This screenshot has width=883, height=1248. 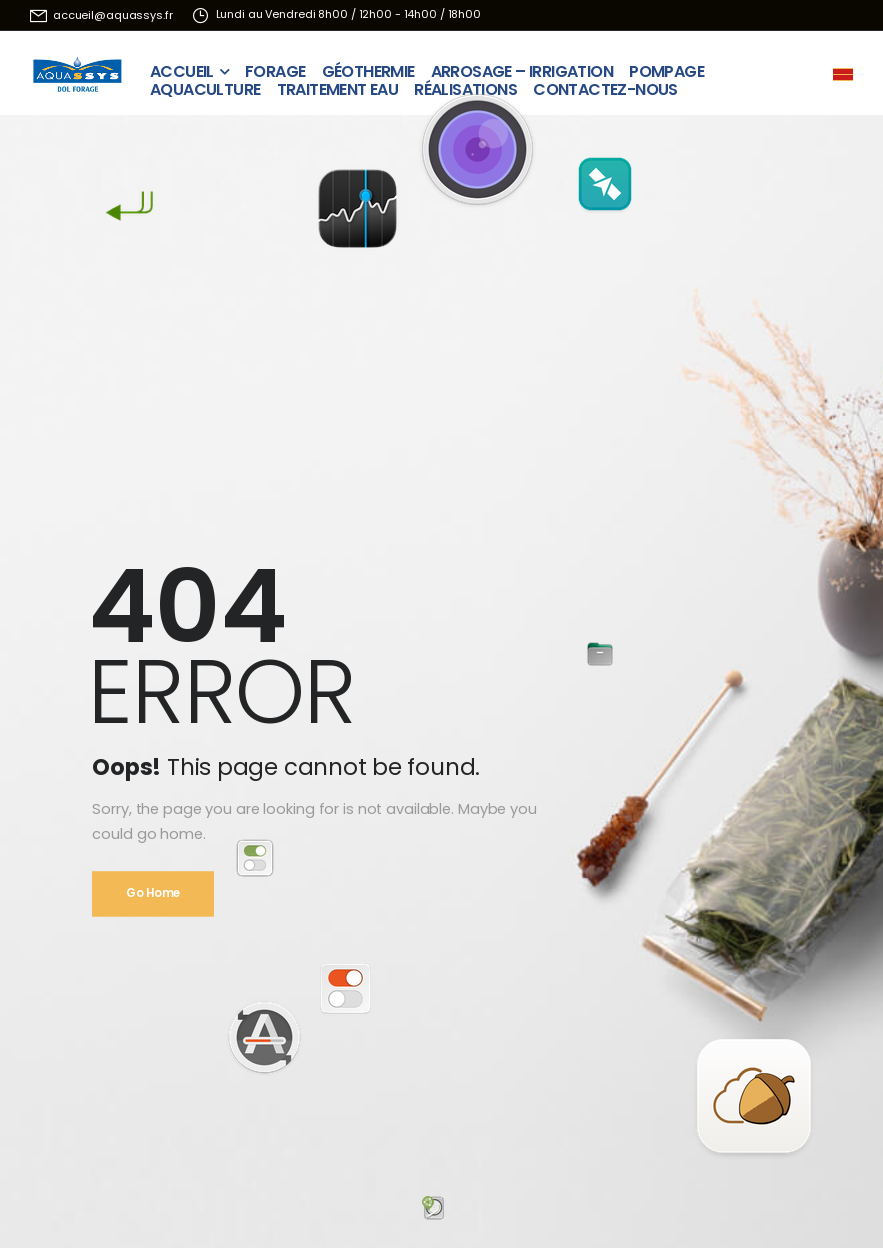 I want to click on open the update manager application, so click(x=264, y=1037).